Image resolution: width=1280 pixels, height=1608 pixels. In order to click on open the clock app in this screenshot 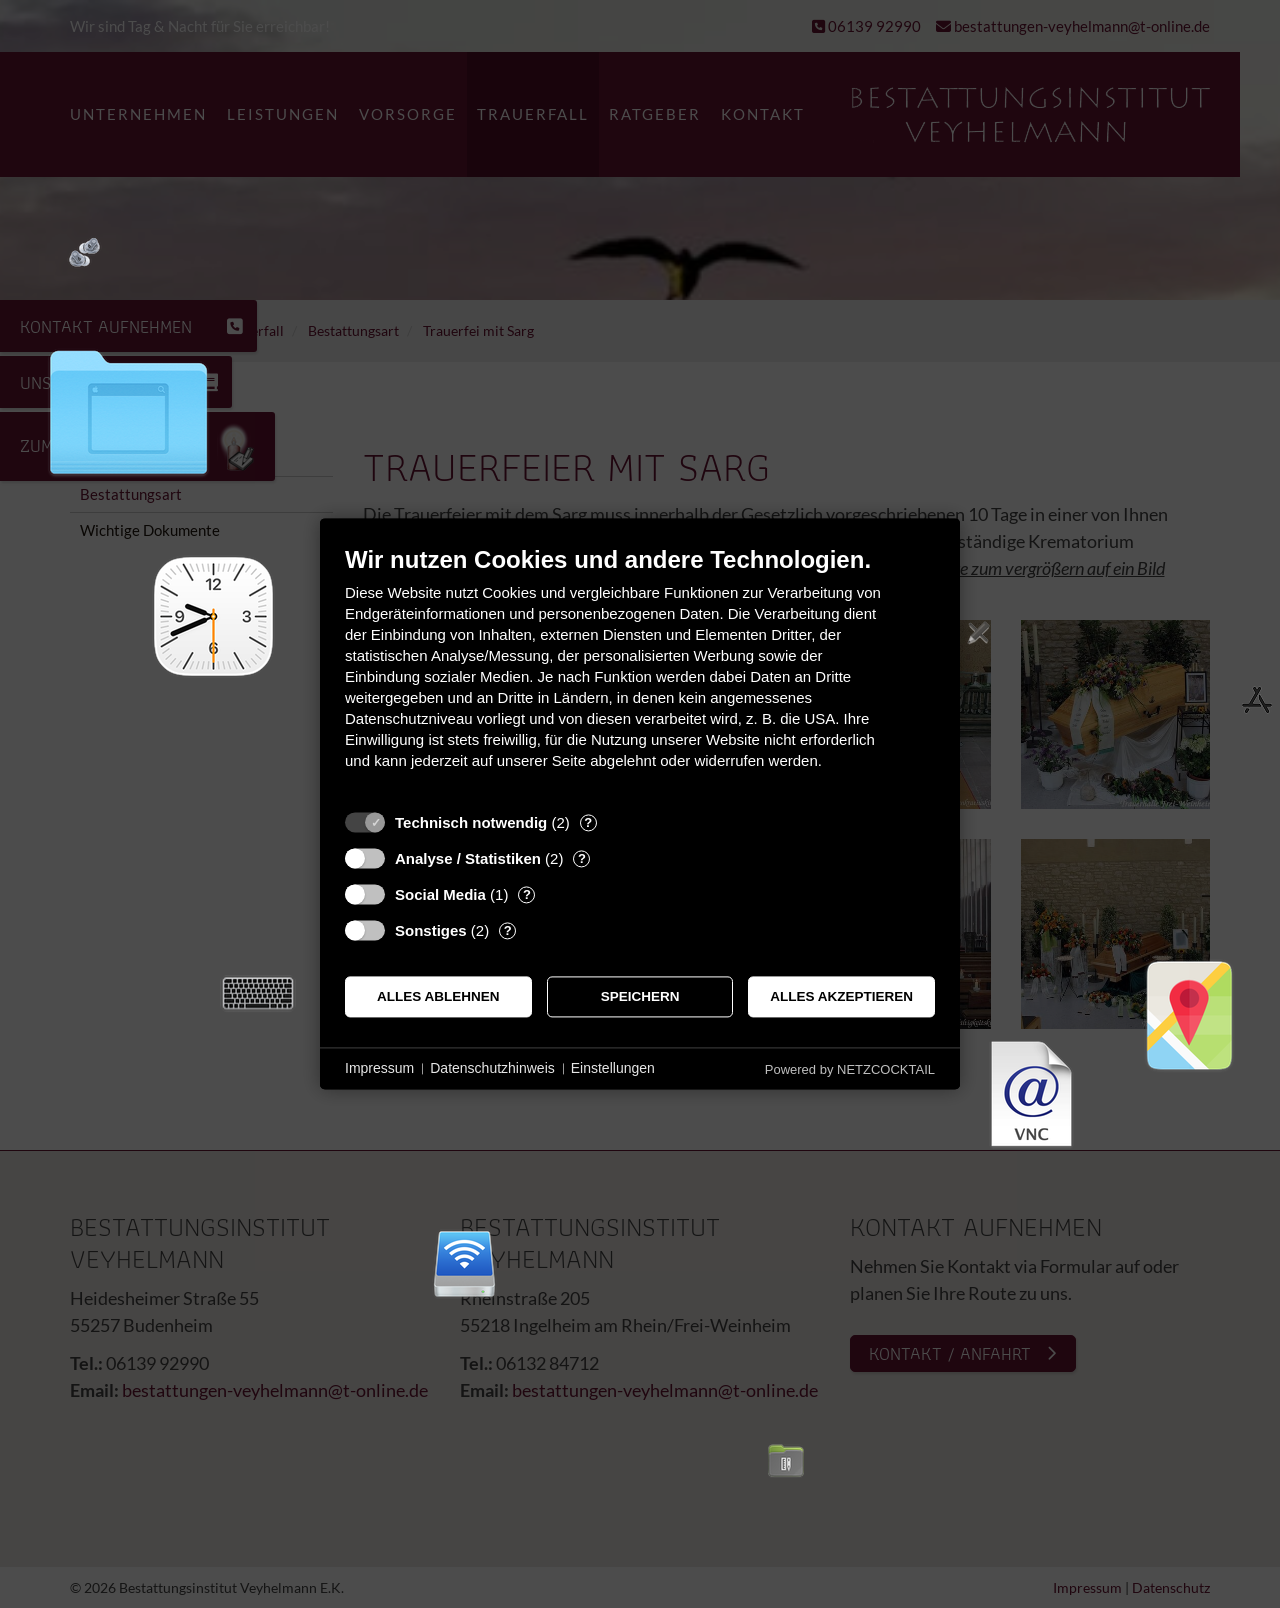, I will do `click(213, 616)`.